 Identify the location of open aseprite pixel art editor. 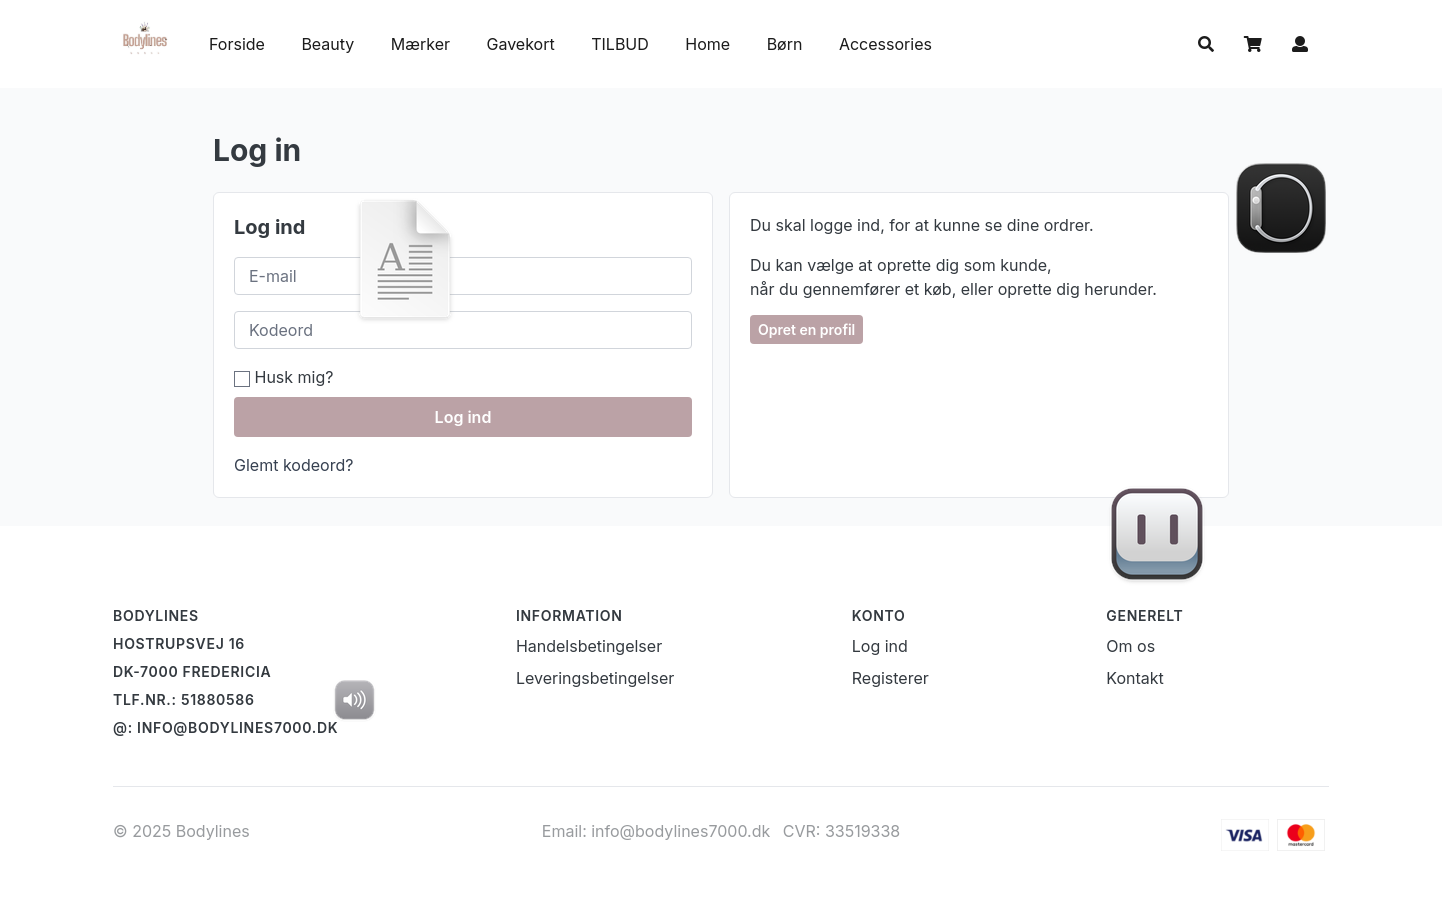
(1157, 534).